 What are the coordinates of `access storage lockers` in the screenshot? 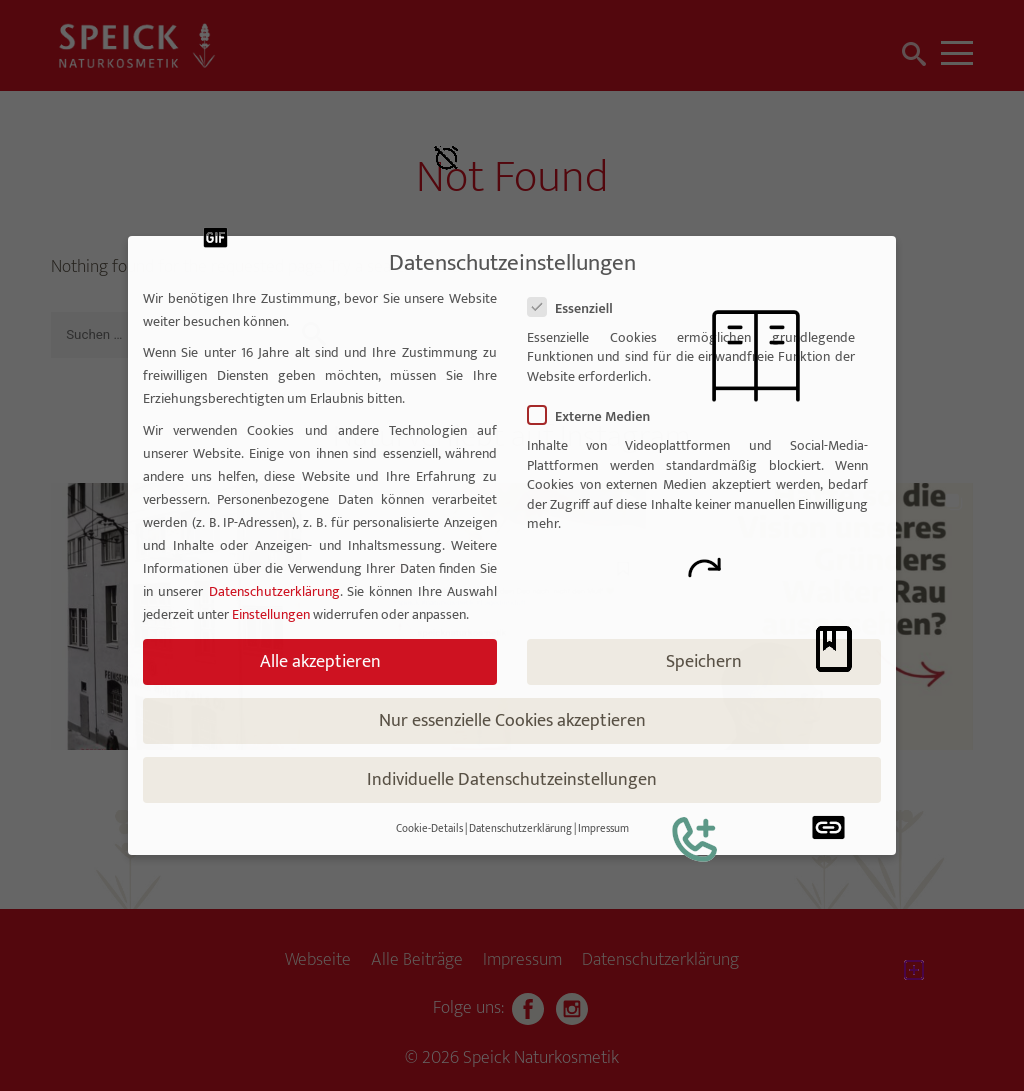 It's located at (756, 354).